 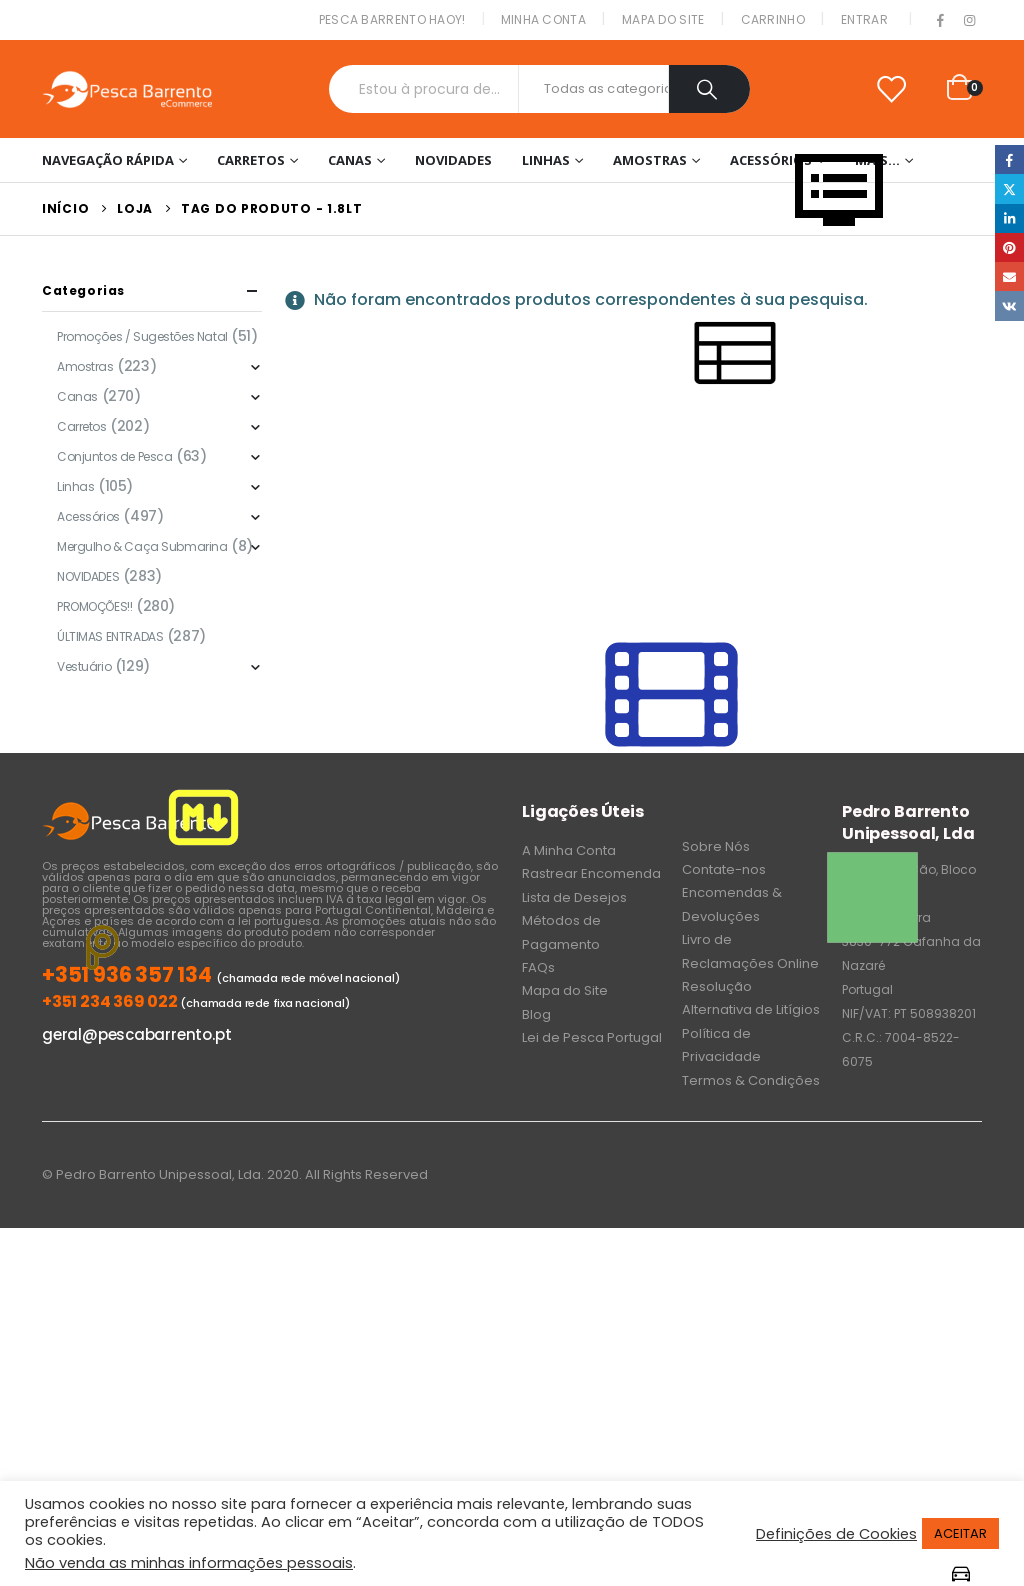 I want to click on format text using markdown syntax, so click(x=203, y=817).